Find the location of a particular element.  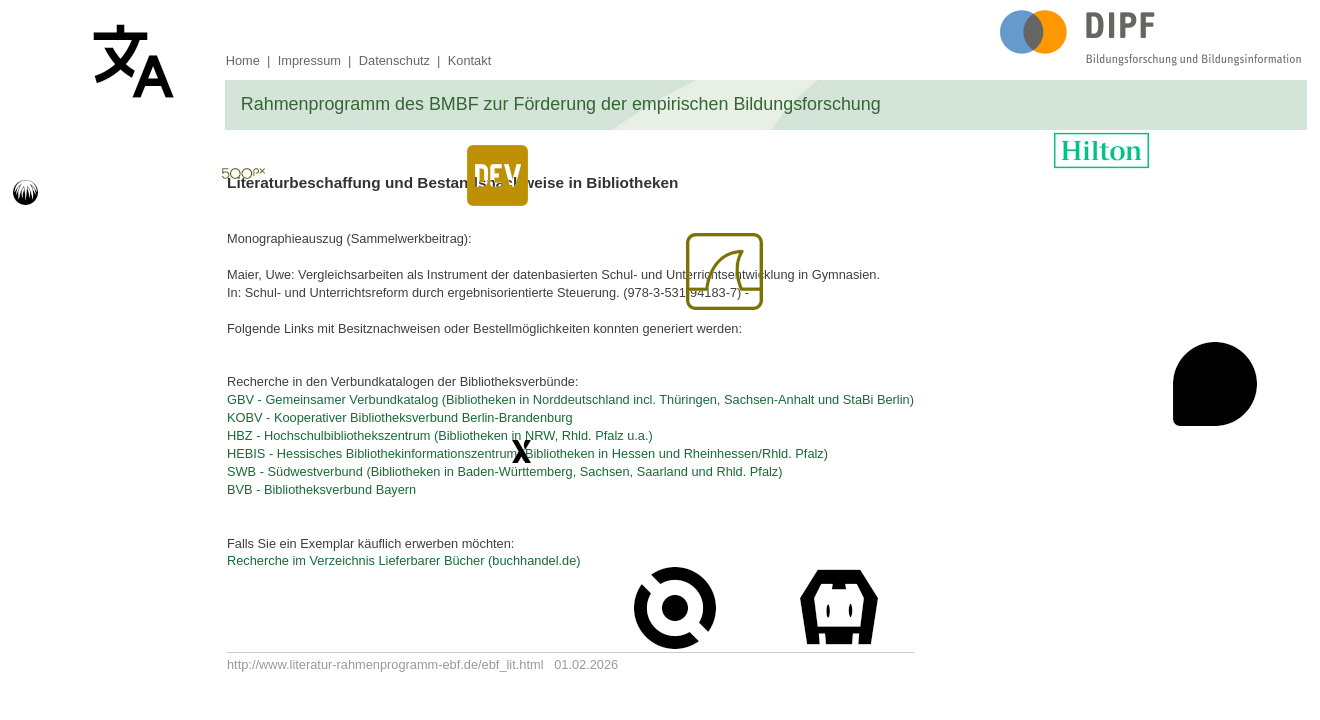

translate text to another language is located at coordinates (132, 63).